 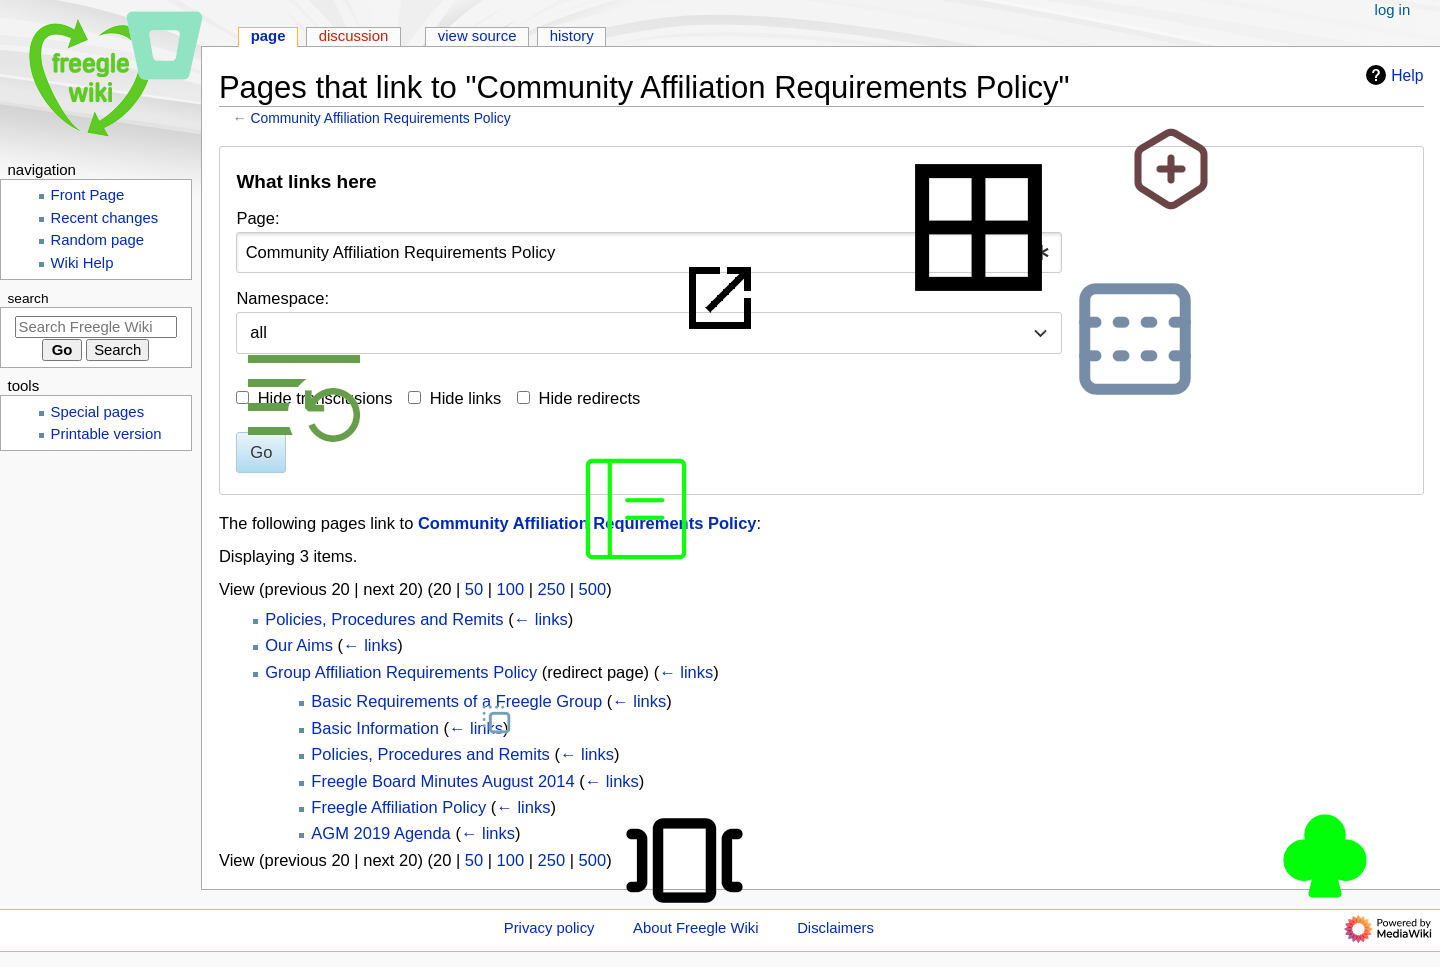 I want to click on apply borders to all sides of a cell or table, so click(x=978, y=227).